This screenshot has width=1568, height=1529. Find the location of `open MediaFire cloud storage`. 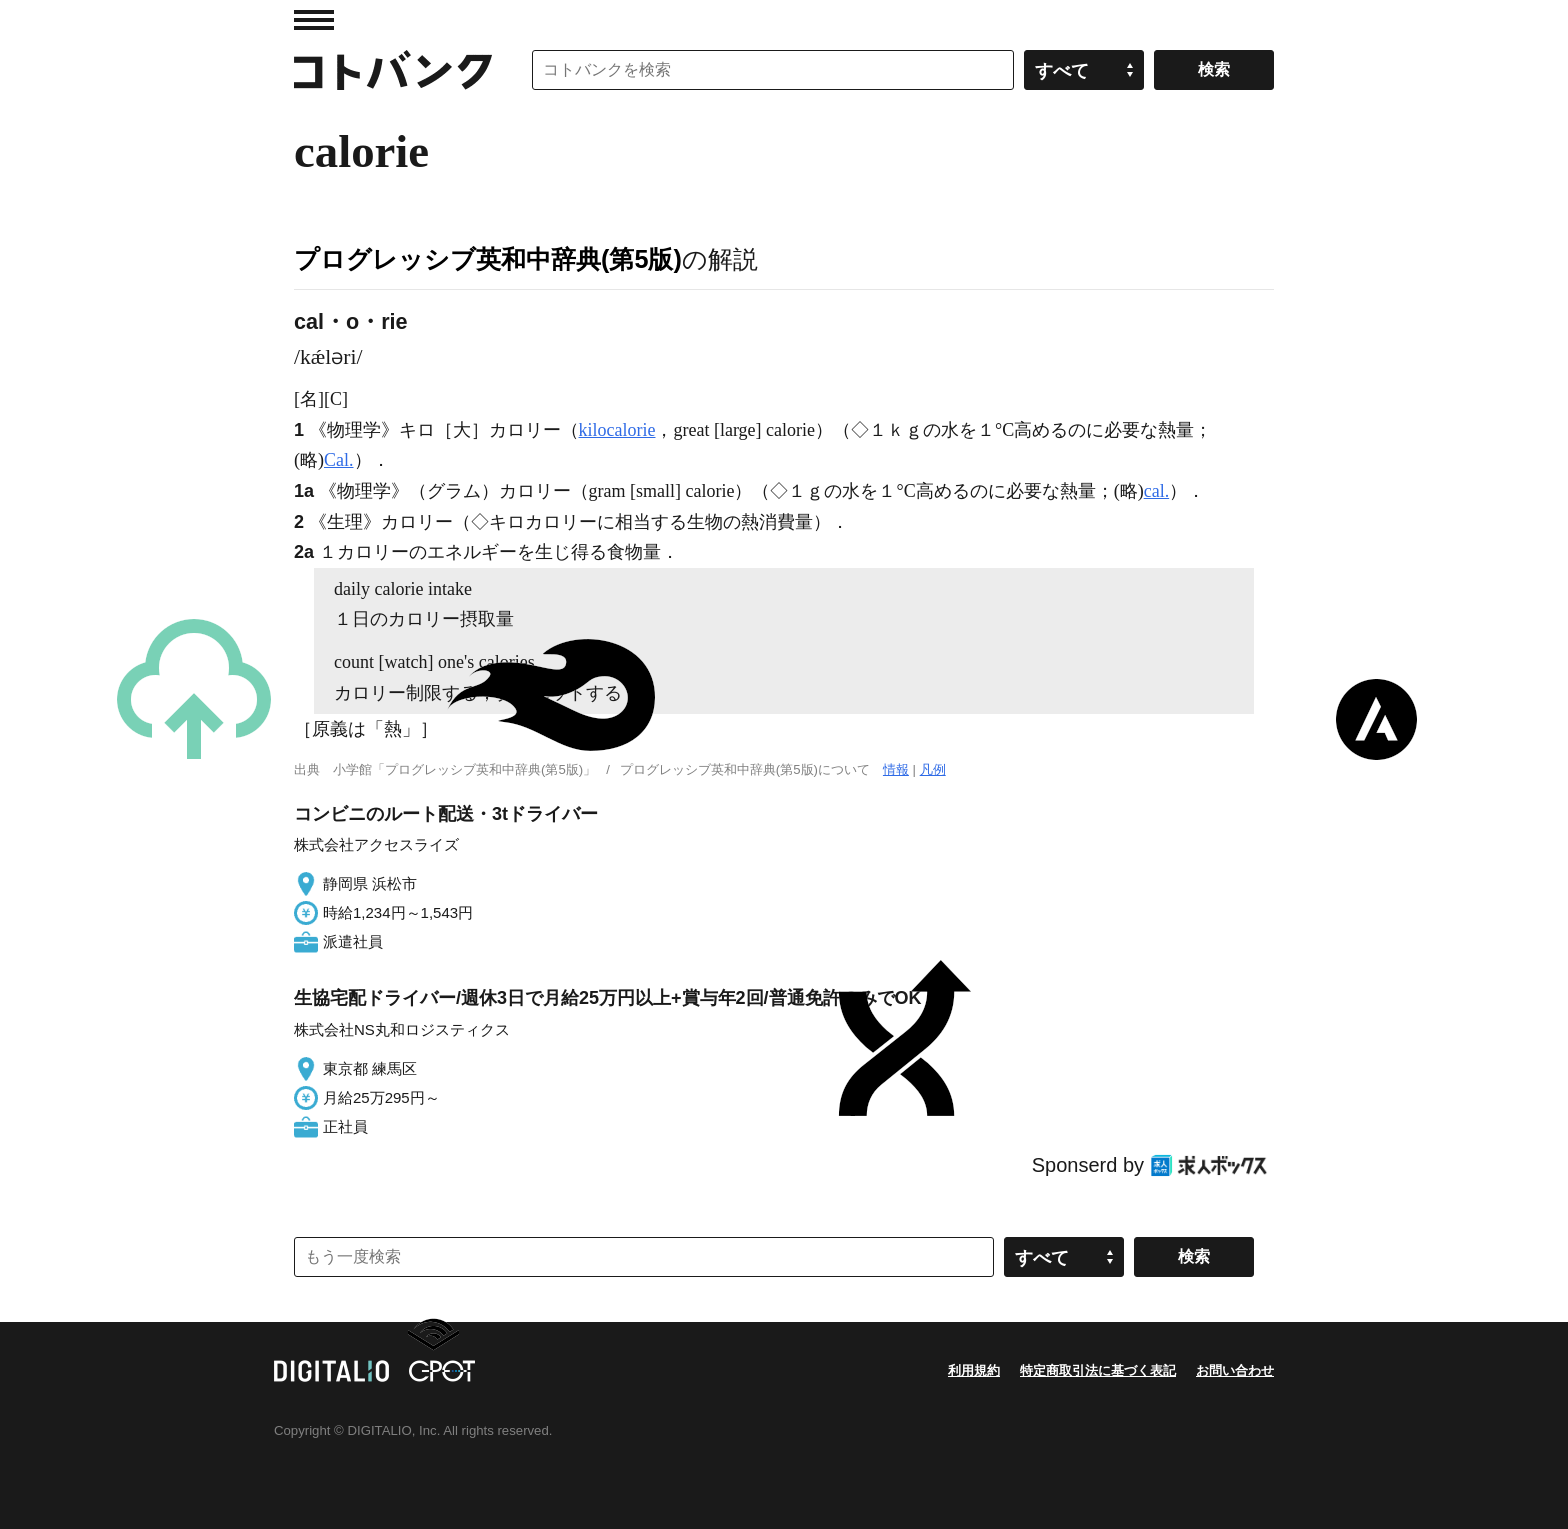

open MediaFire cloud storage is located at coordinates (551, 695).